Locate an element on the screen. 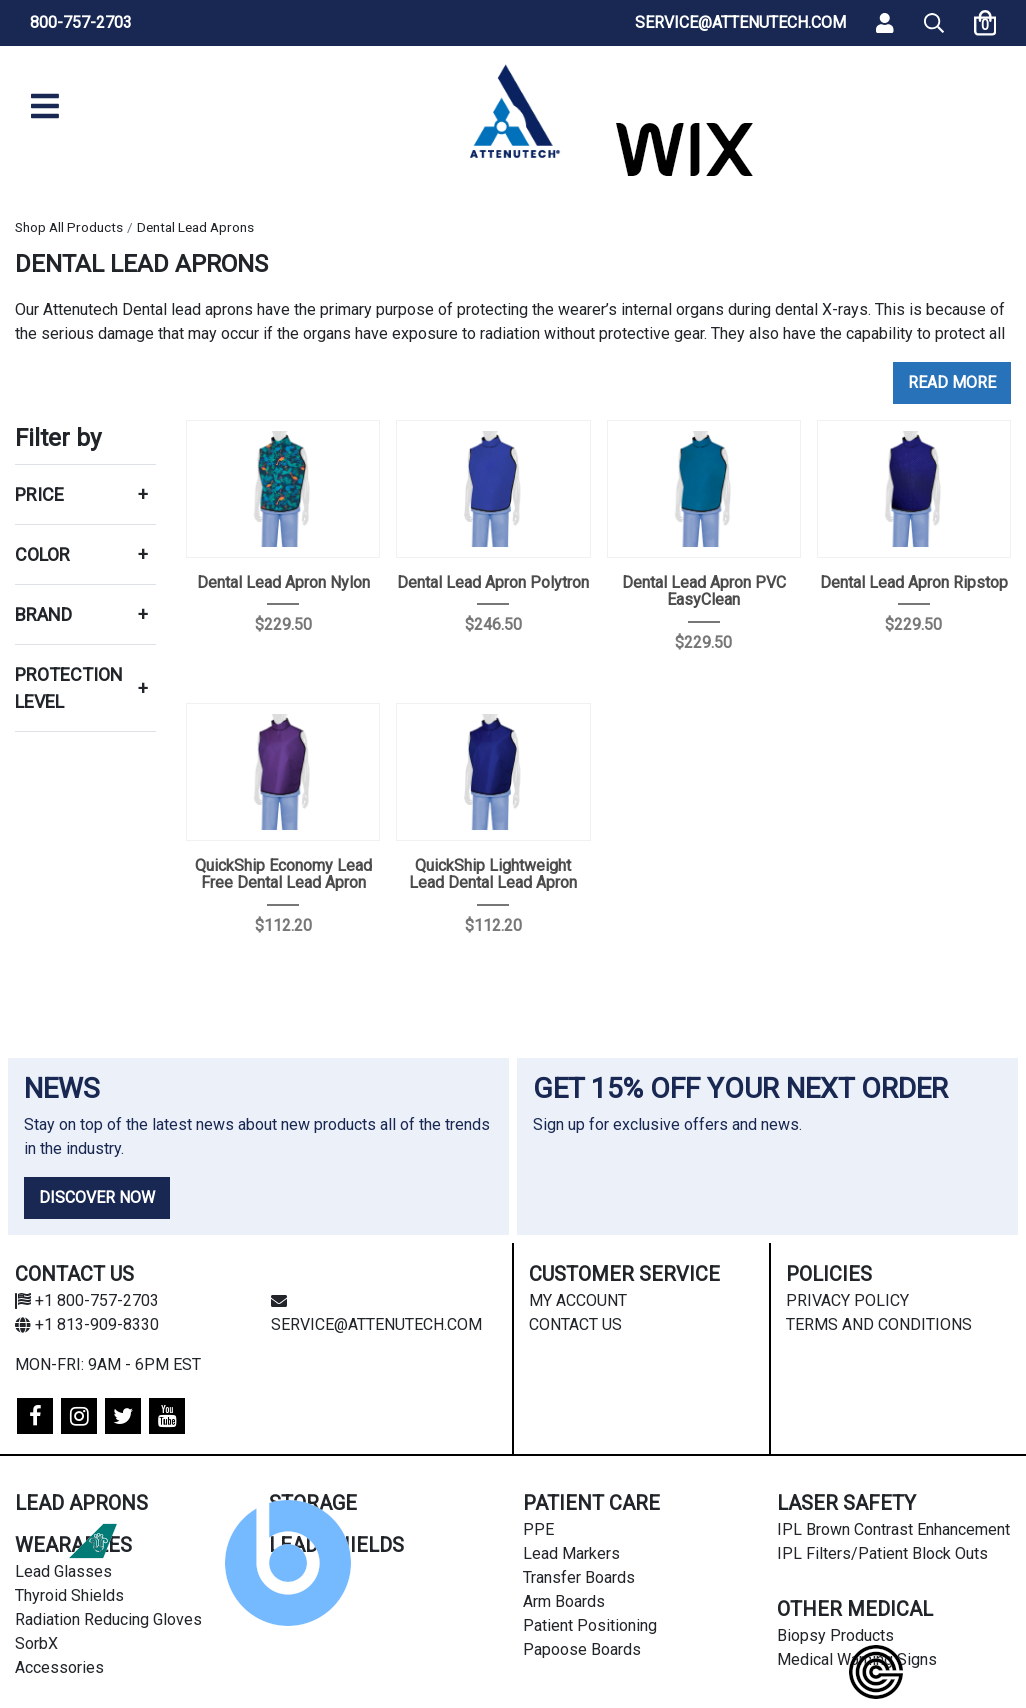 Image resolution: width=1026 pixels, height=1708 pixels. China Southern Airlines logo is located at coordinates (93, 1541).